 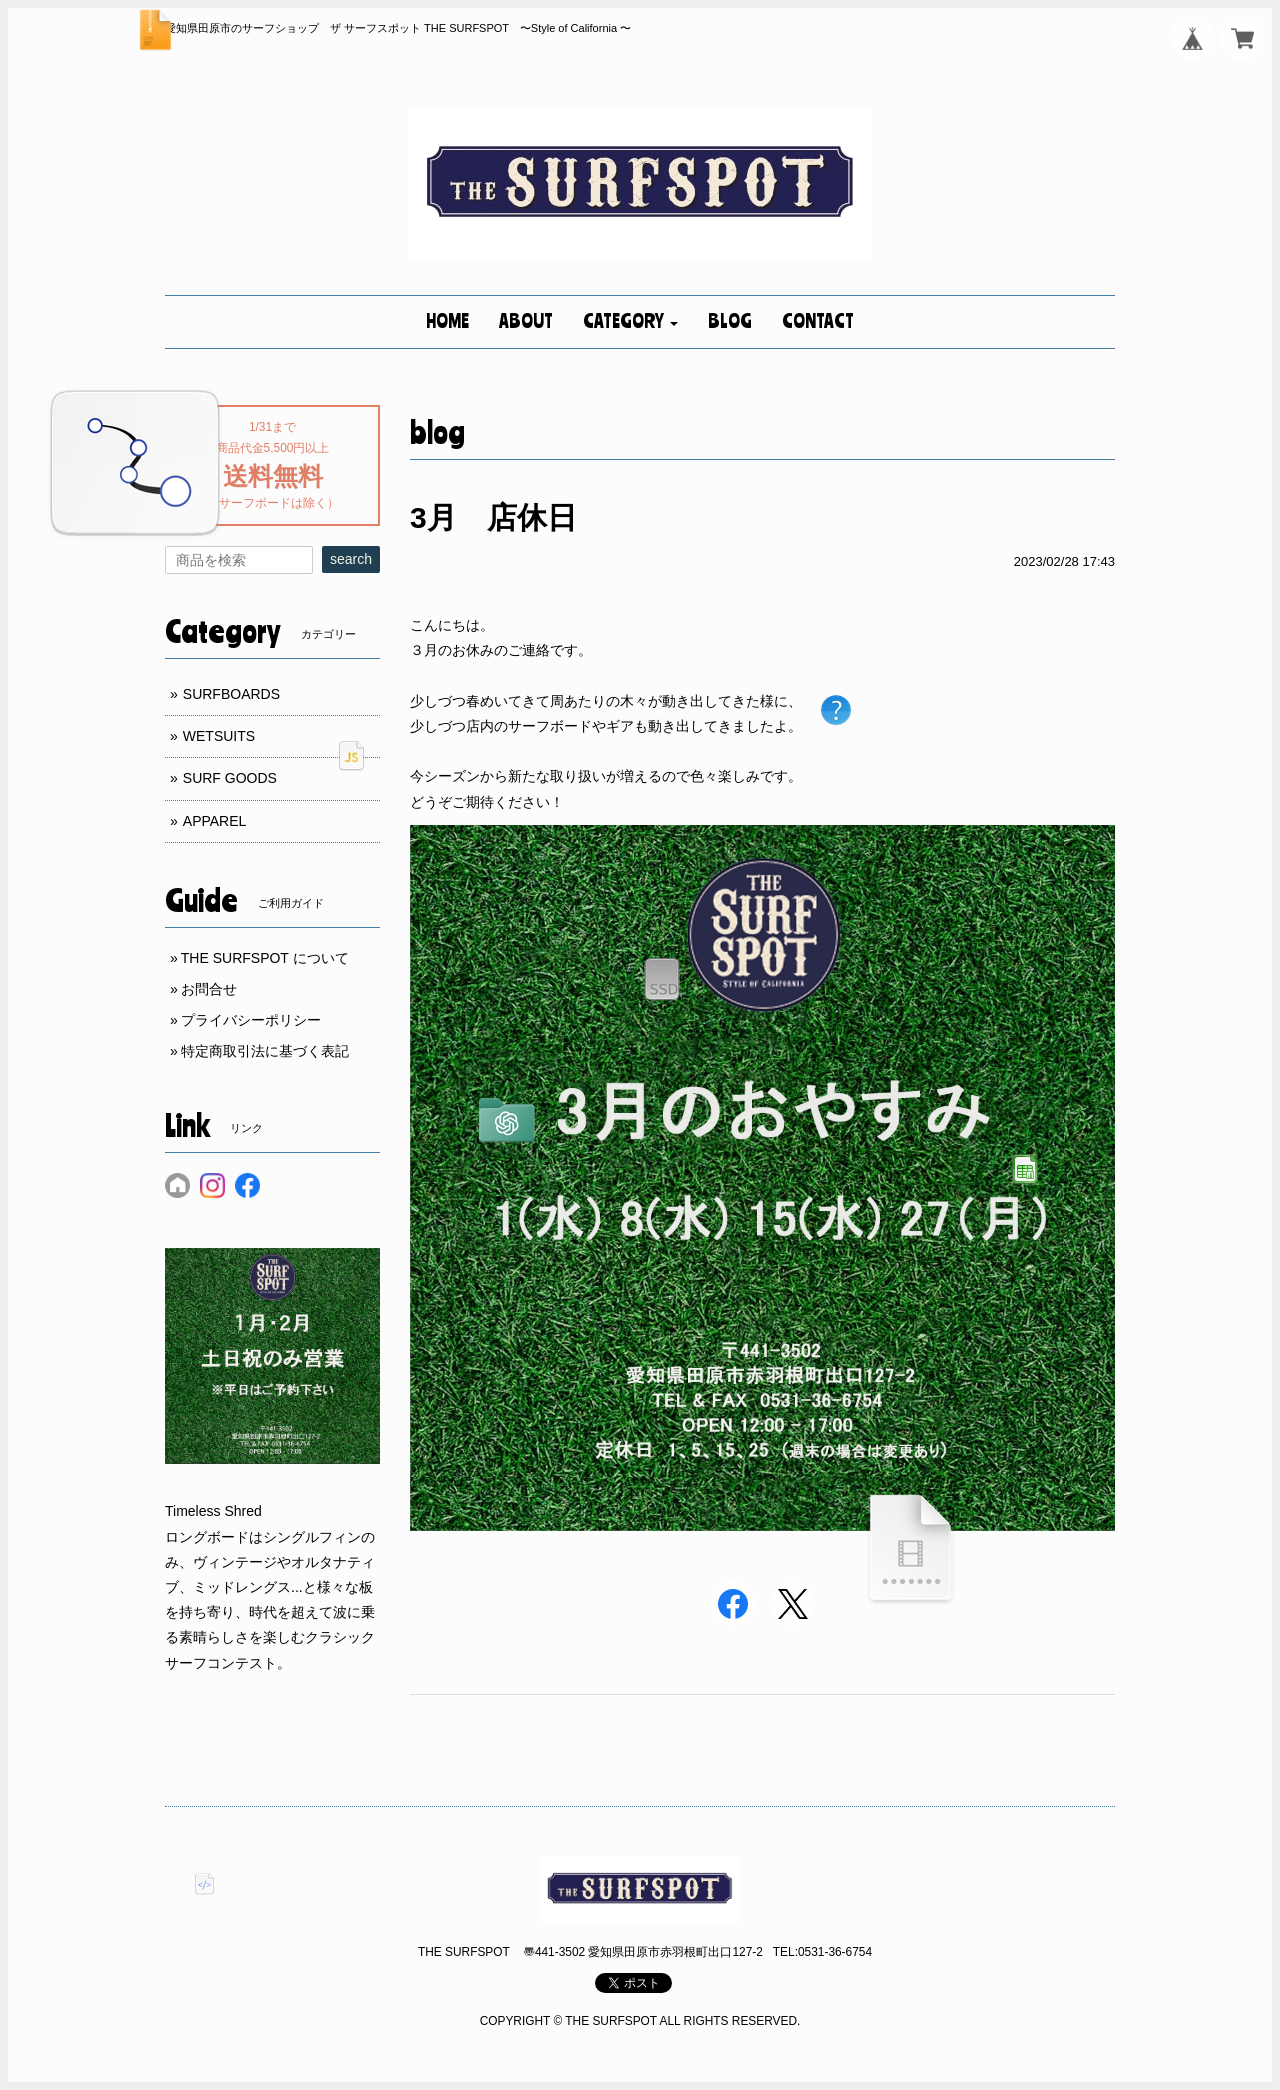 What do you see at coordinates (351, 755) in the screenshot?
I see `a javascript file in the file system` at bounding box center [351, 755].